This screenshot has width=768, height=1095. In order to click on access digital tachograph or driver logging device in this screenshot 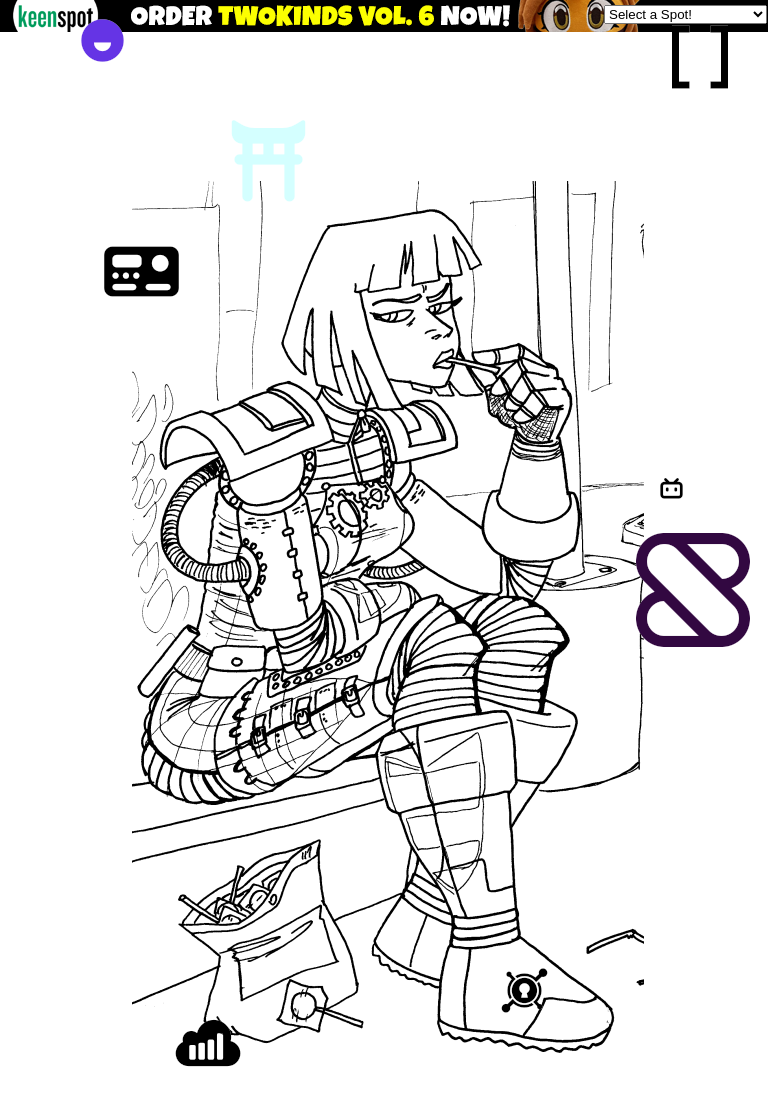, I will do `click(141, 271)`.